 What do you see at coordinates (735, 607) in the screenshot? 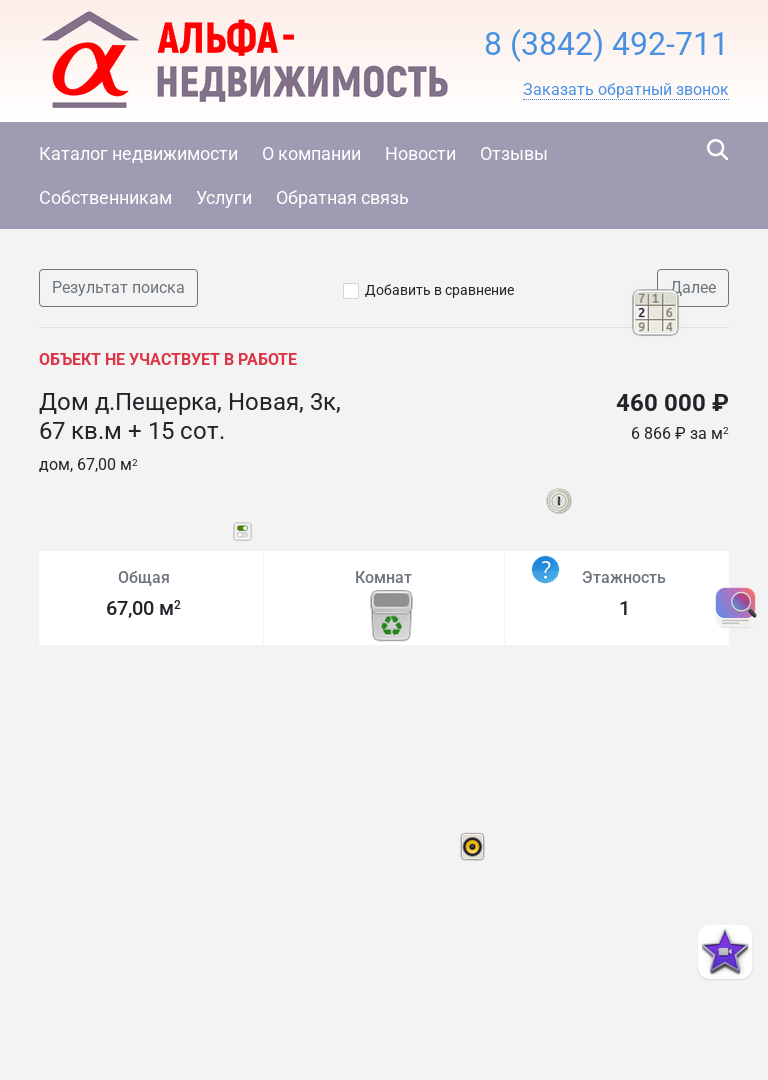
I see `open share preview app` at bounding box center [735, 607].